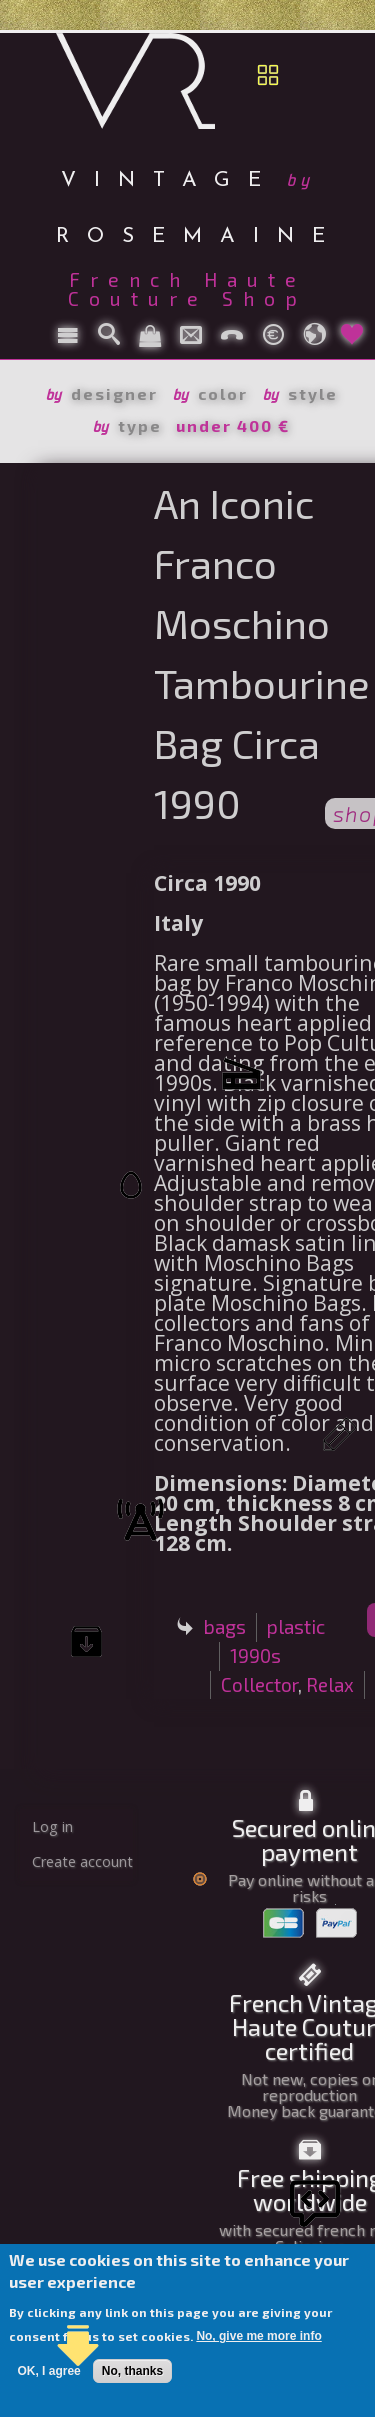 The width and height of the screenshot is (375, 2417). I want to click on indicates cellular network or mobile signal status, so click(140, 1519).